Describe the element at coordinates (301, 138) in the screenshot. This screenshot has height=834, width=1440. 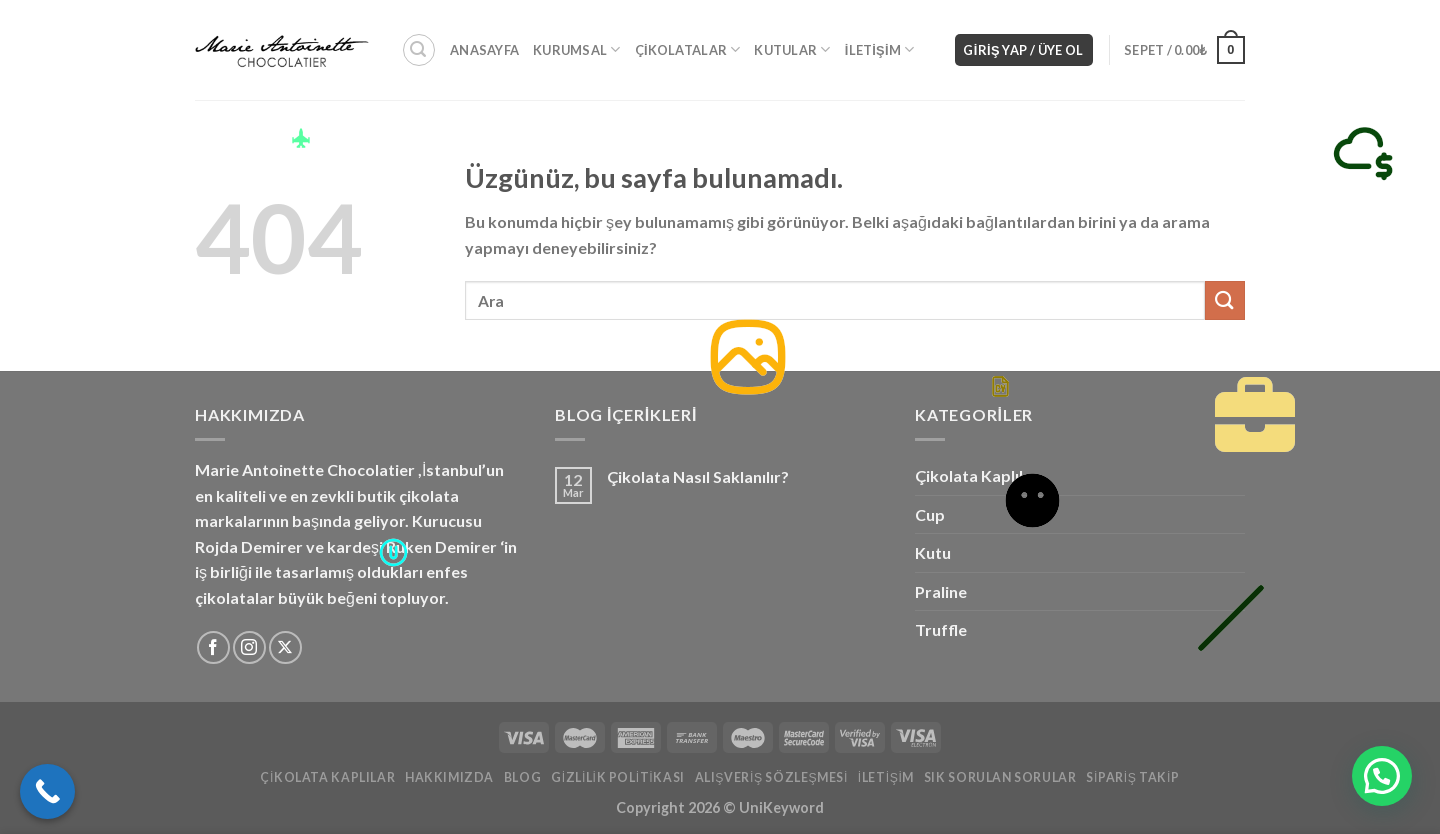
I see `access flight or aviation features` at that location.